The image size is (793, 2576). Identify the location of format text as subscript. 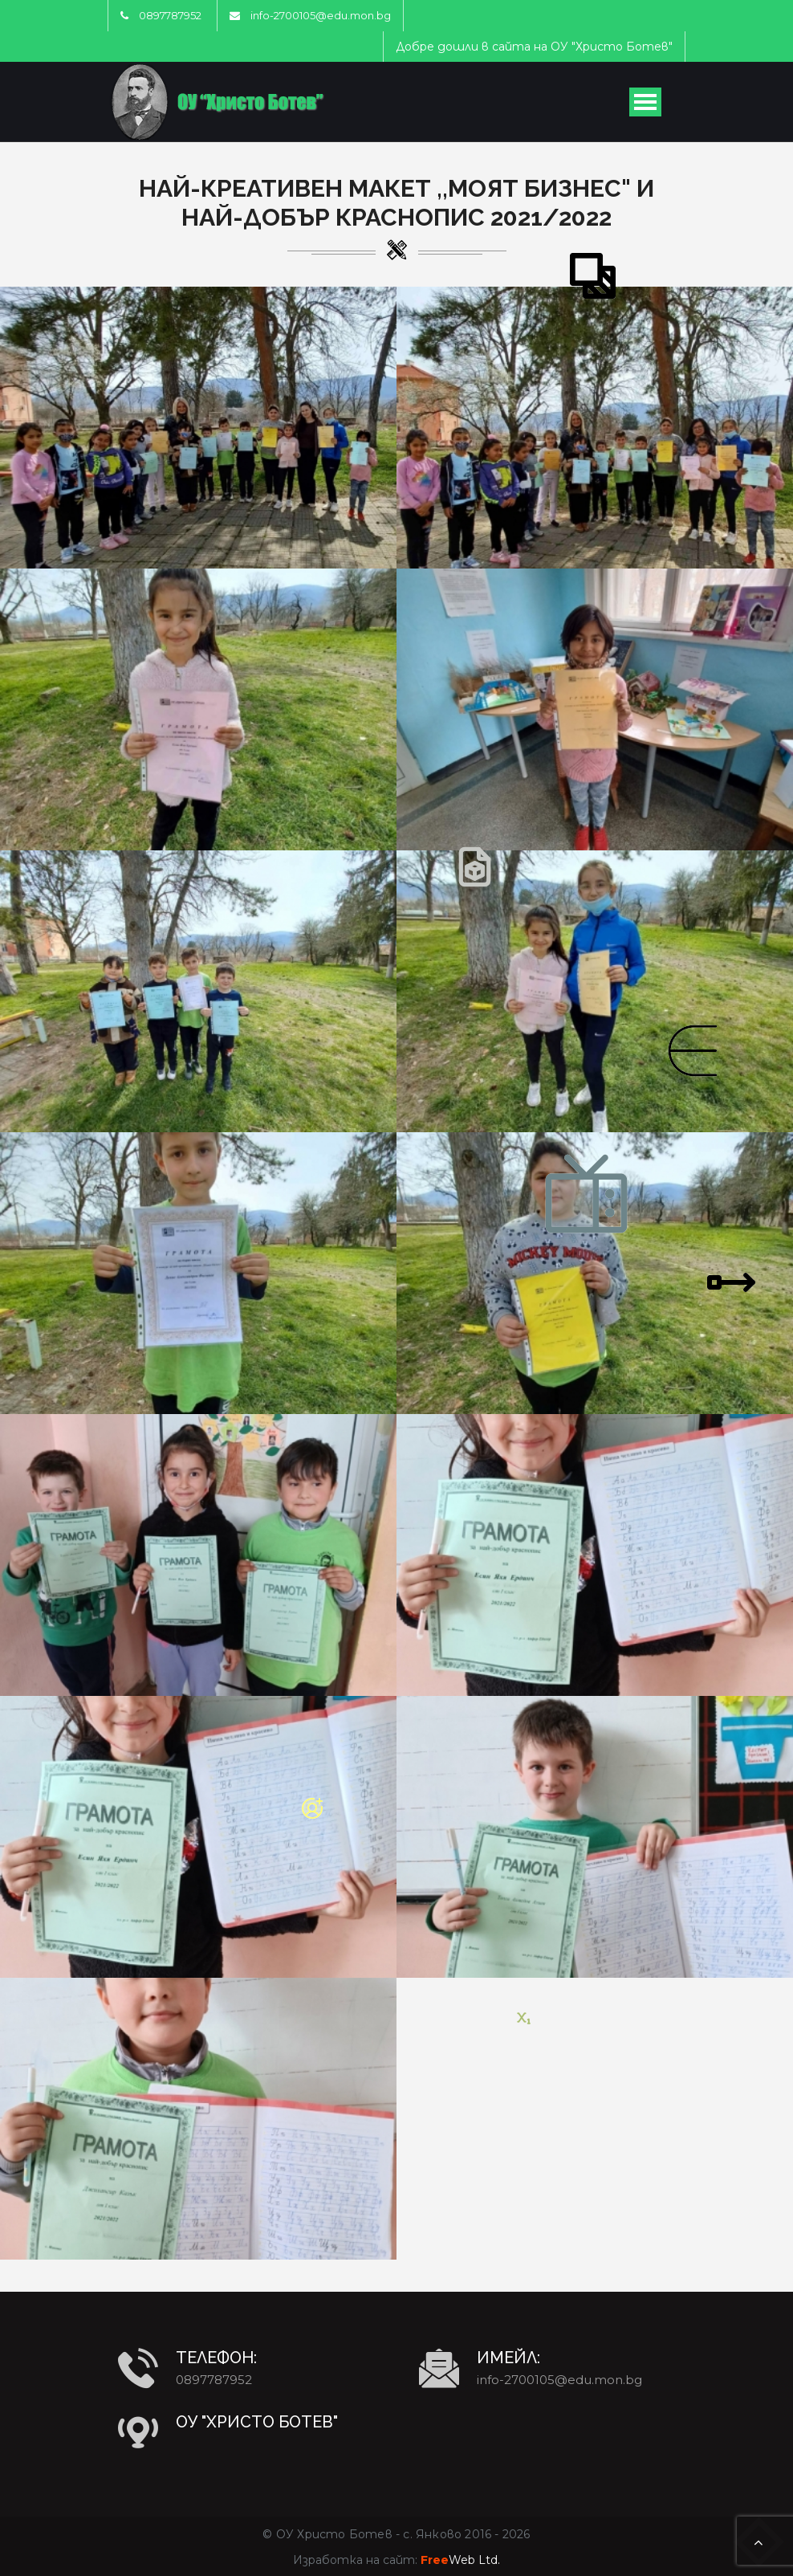
(523, 2017).